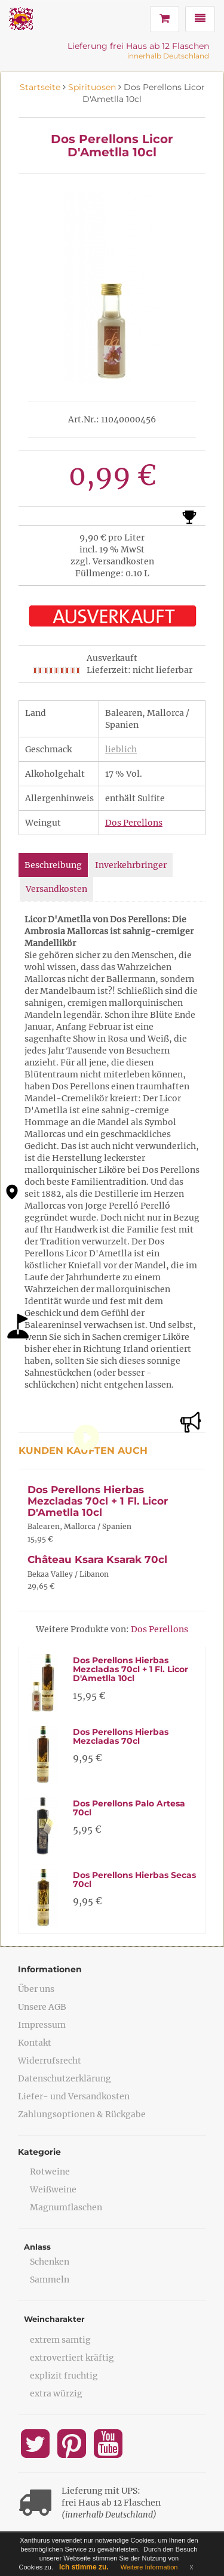 This screenshot has height=2576, width=224. Describe the element at coordinates (12, 1192) in the screenshot. I see `view location on map` at that location.